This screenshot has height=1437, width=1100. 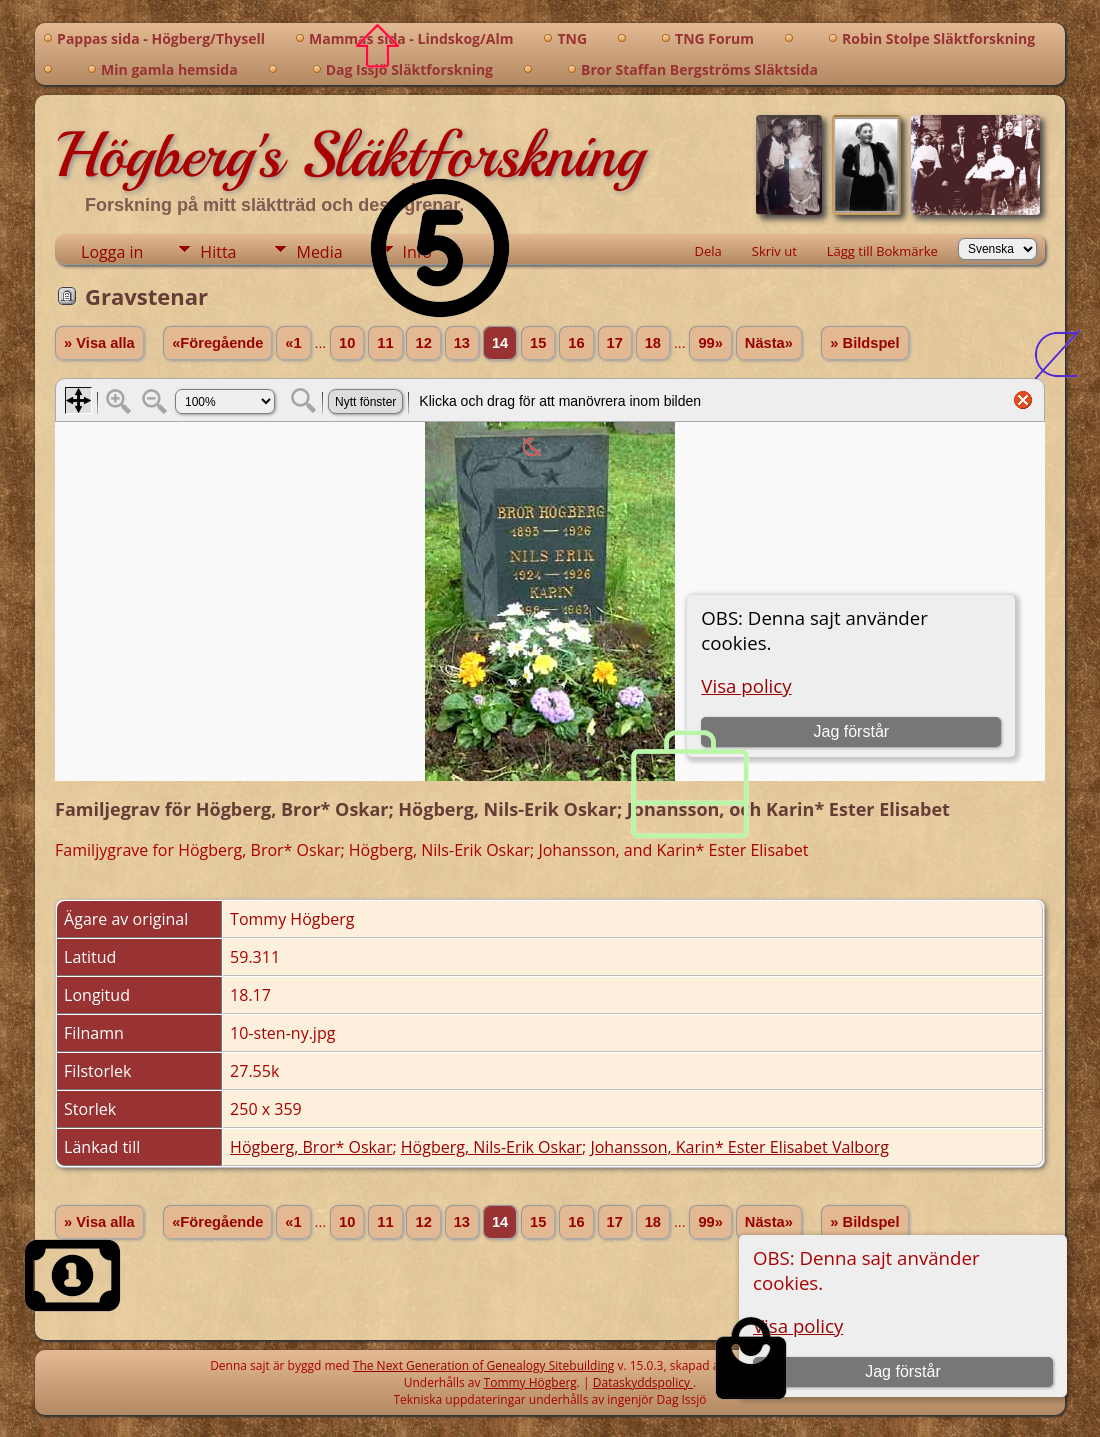 What do you see at coordinates (532, 447) in the screenshot?
I see `disable dark mode` at bounding box center [532, 447].